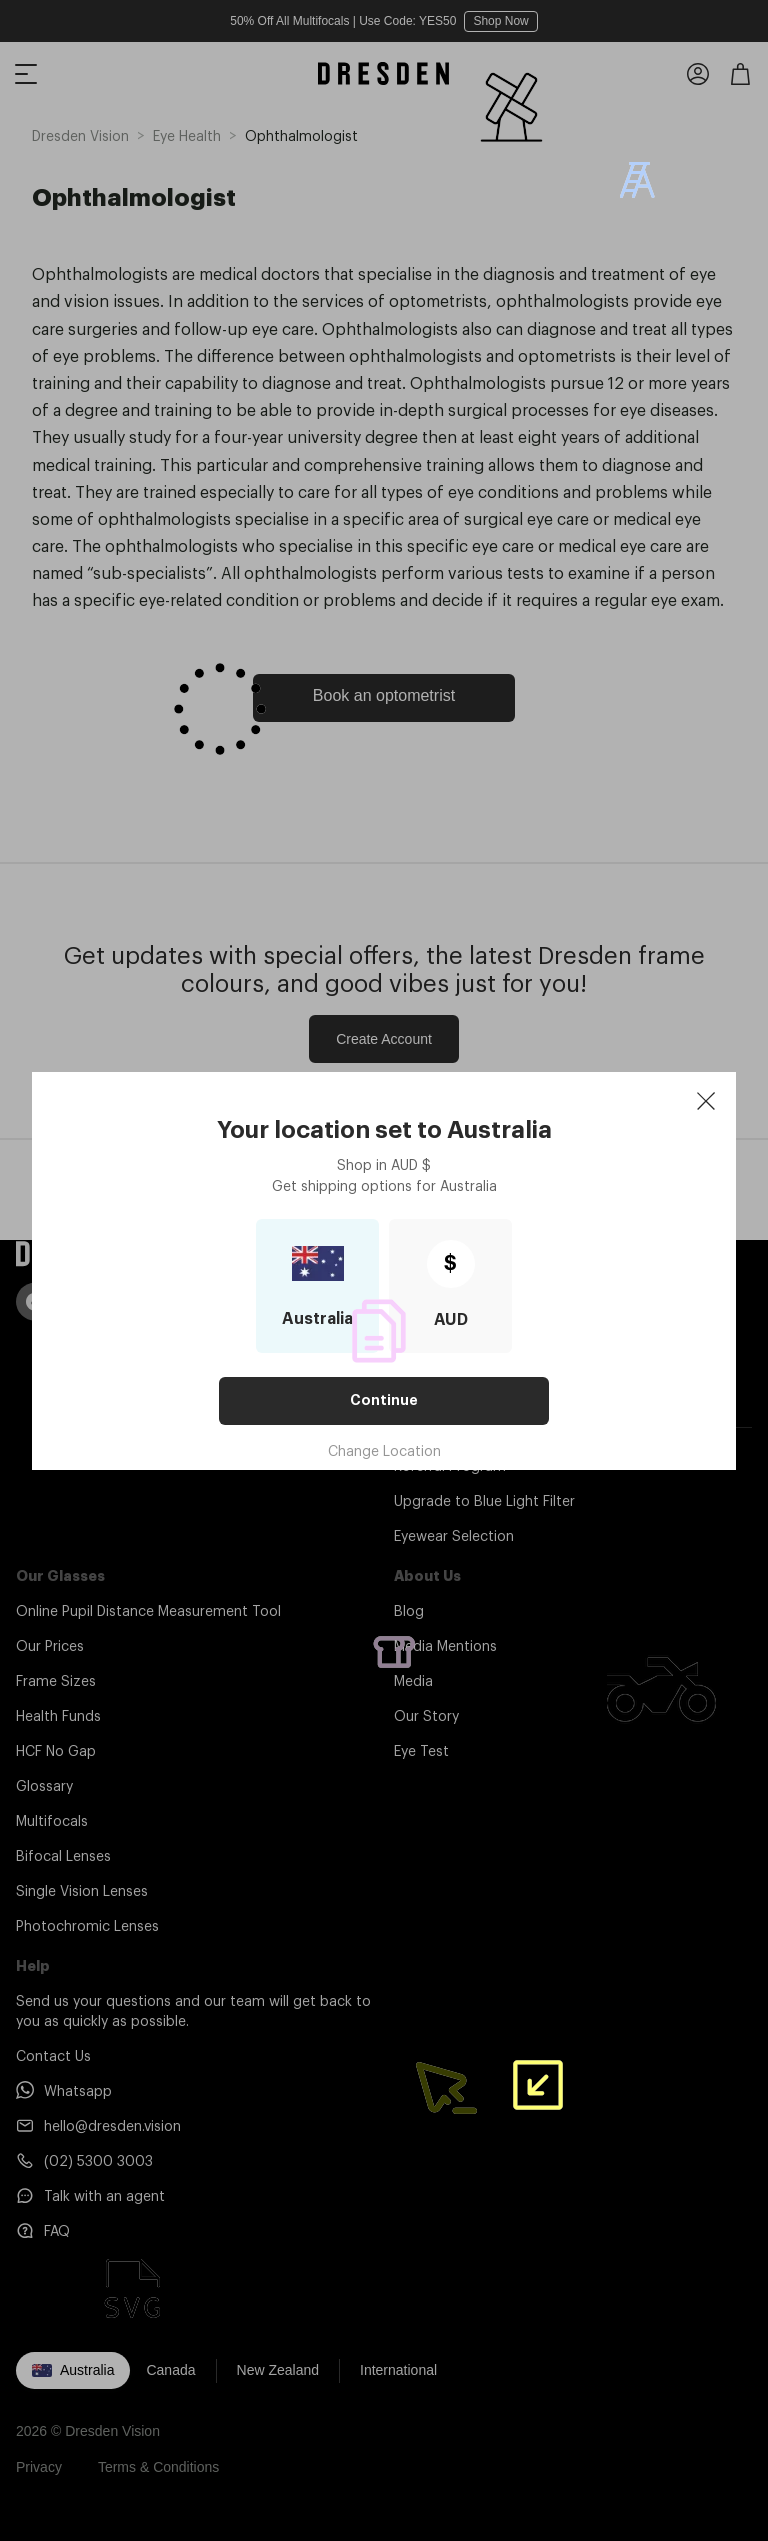 This screenshot has width=768, height=2541. I want to click on remove a cursor or pointer, so click(443, 2089).